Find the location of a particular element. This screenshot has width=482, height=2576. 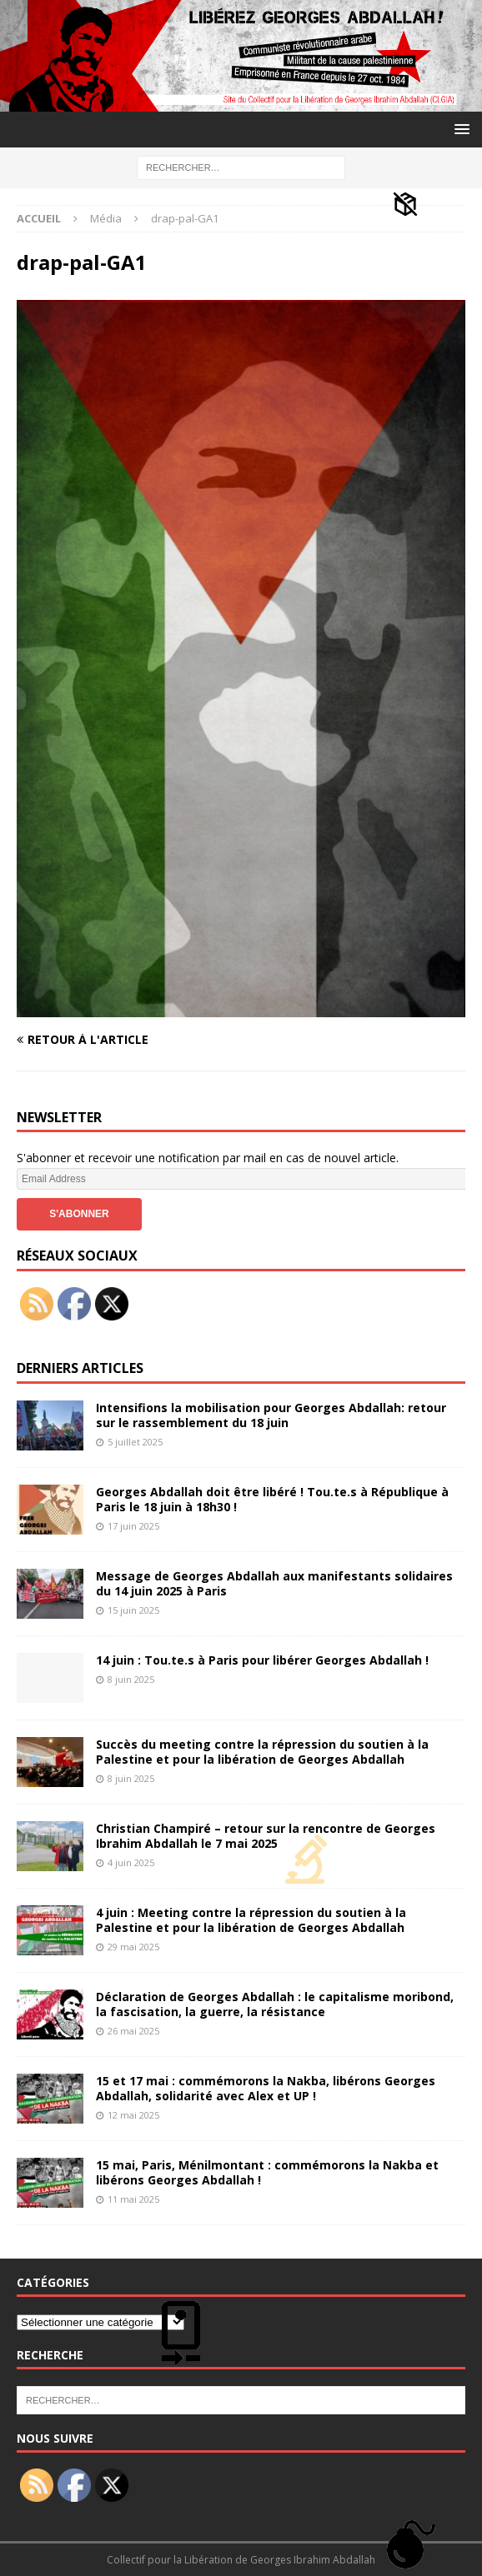

item is unavailable or out of stock is located at coordinates (405, 204).